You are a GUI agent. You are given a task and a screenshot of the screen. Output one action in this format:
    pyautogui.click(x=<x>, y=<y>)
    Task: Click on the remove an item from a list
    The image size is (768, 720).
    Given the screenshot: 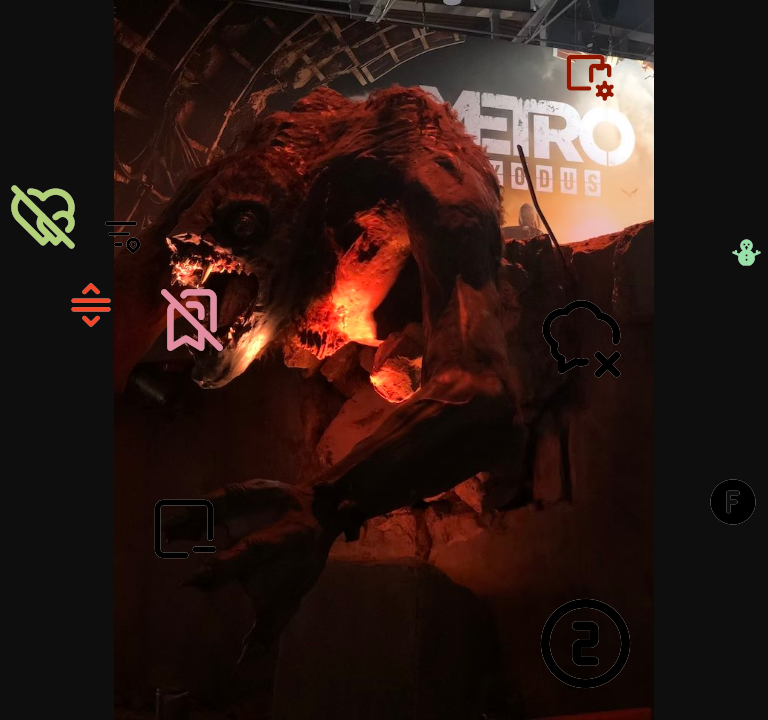 What is the action you would take?
    pyautogui.click(x=184, y=529)
    